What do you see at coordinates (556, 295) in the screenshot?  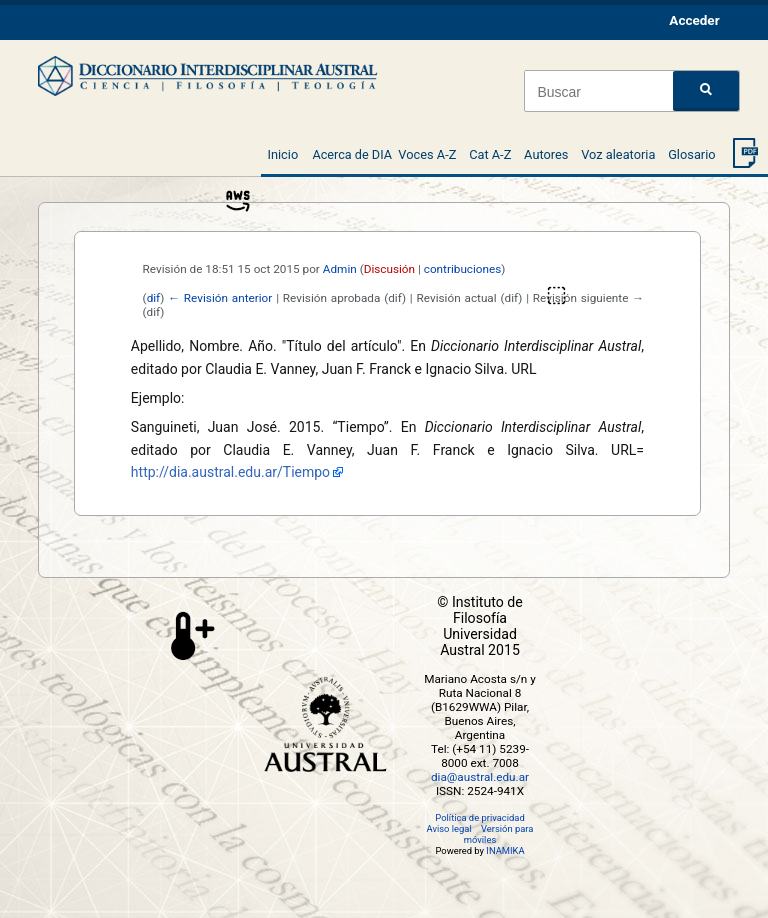 I see `select or define a region` at bounding box center [556, 295].